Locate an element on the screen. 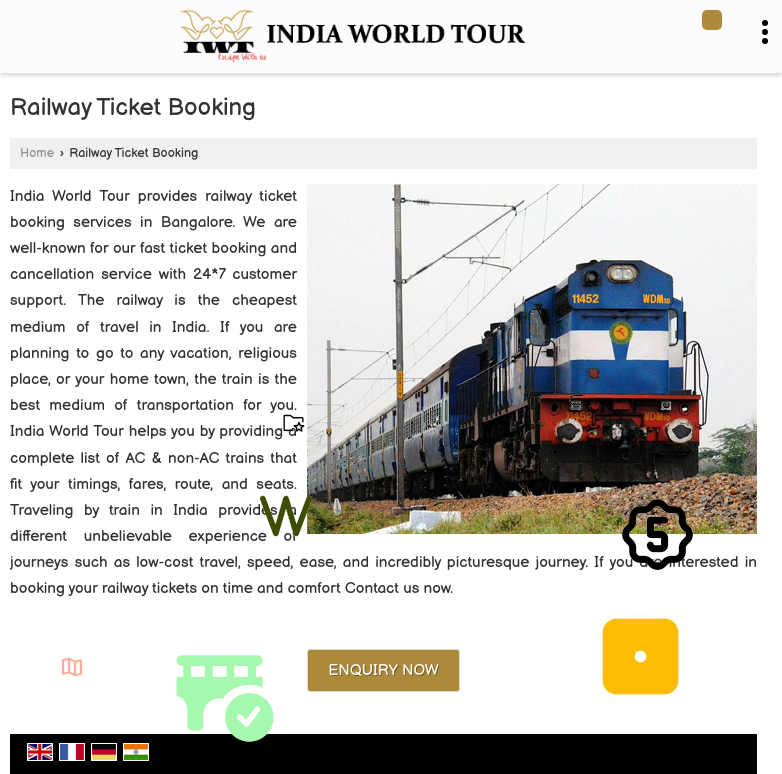 This screenshot has height=774, width=782. indicates a subset relationship in mathematical notation is located at coordinates (576, 401).